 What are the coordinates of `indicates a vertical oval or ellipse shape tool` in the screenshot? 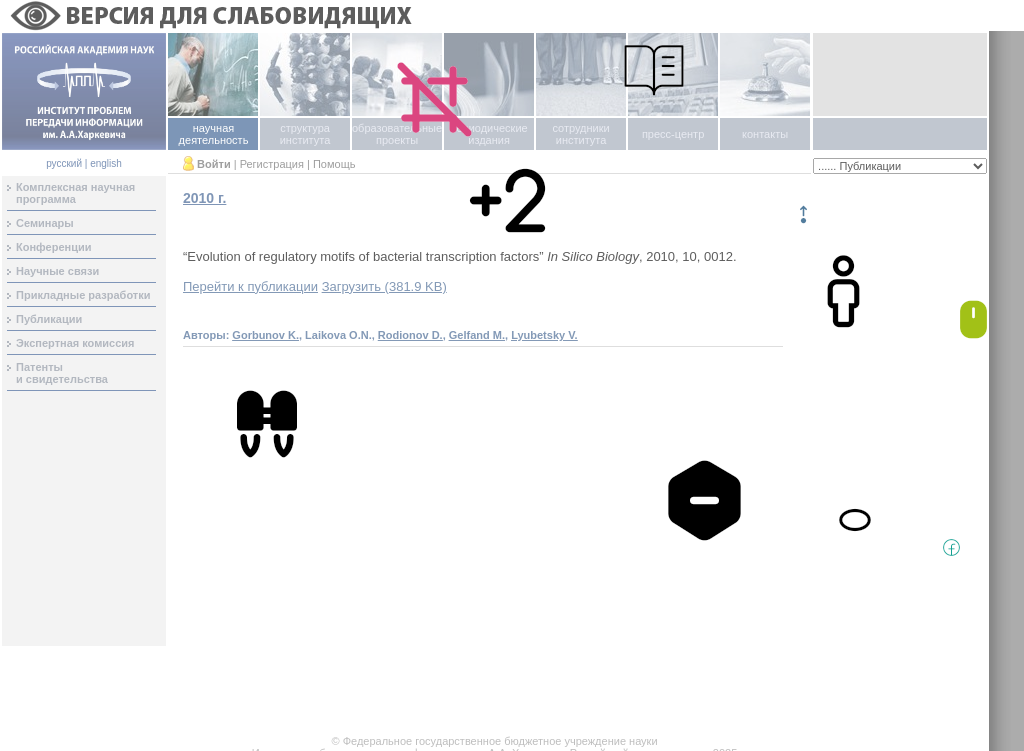 It's located at (855, 520).